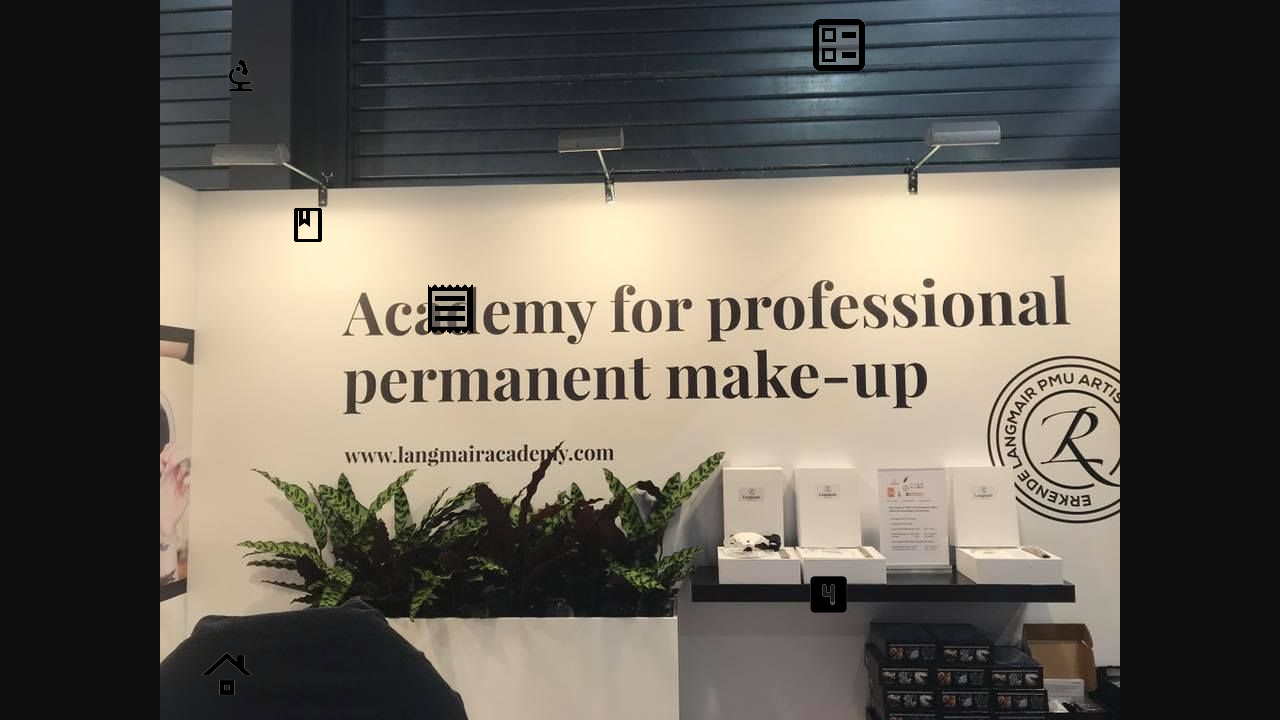 Image resolution: width=1280 pixels, height=720 pixels. I want to click on view ballot or voting options, so click(839, 45).